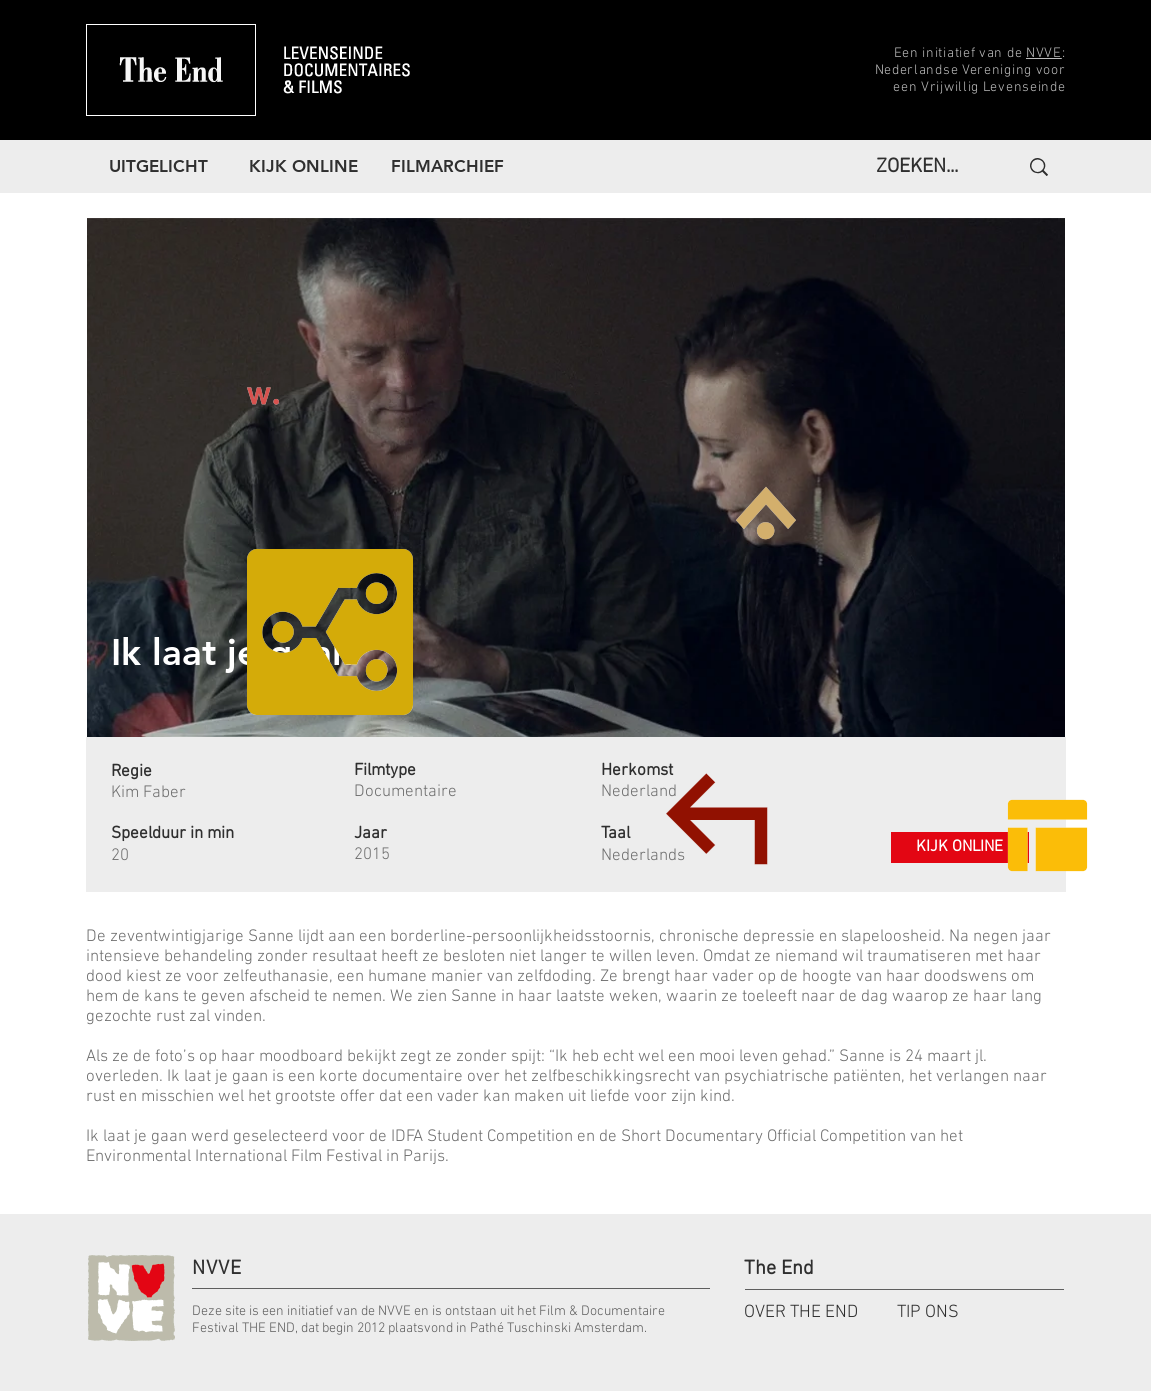  I want to click on upptime status monitoring service logo, so click(766, 513).